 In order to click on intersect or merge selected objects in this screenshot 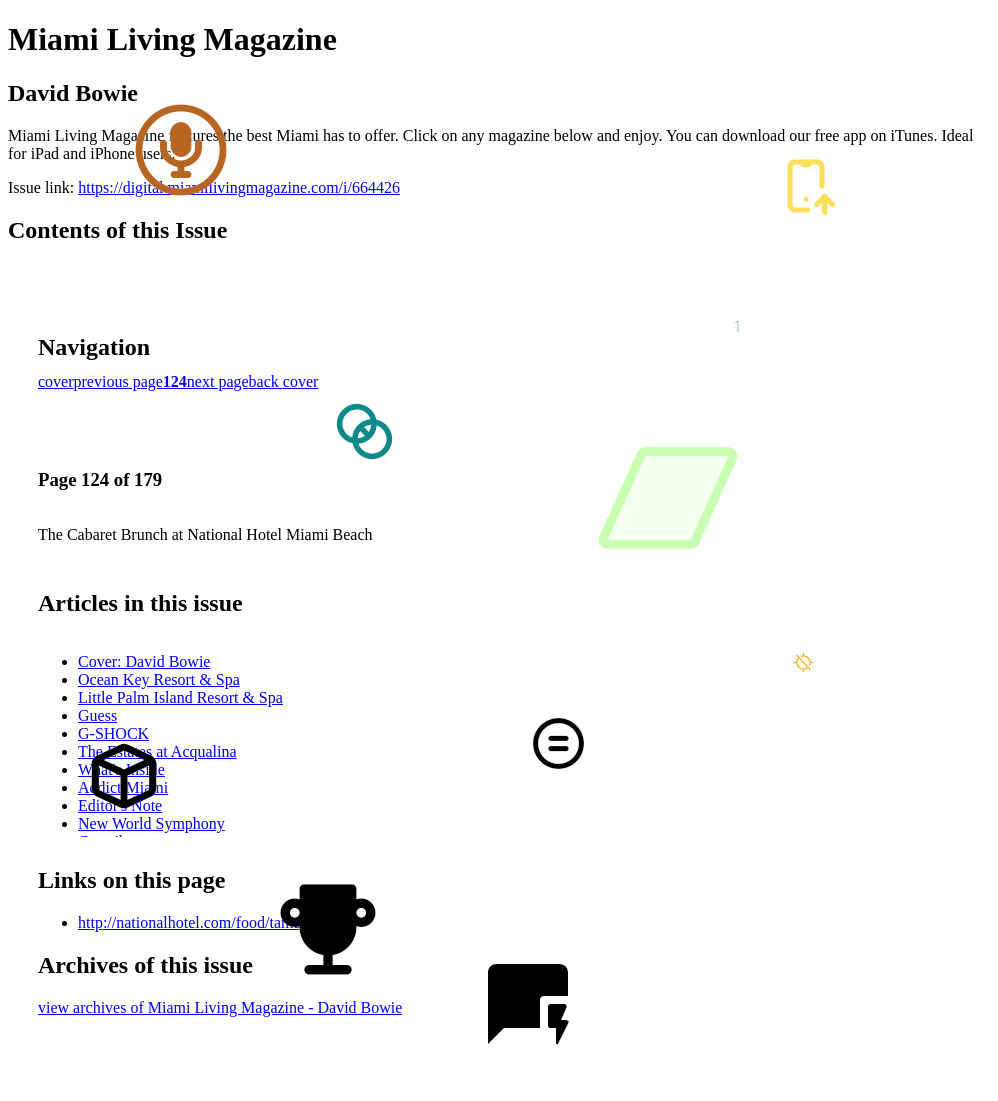, I will do `click(364, 431)`.